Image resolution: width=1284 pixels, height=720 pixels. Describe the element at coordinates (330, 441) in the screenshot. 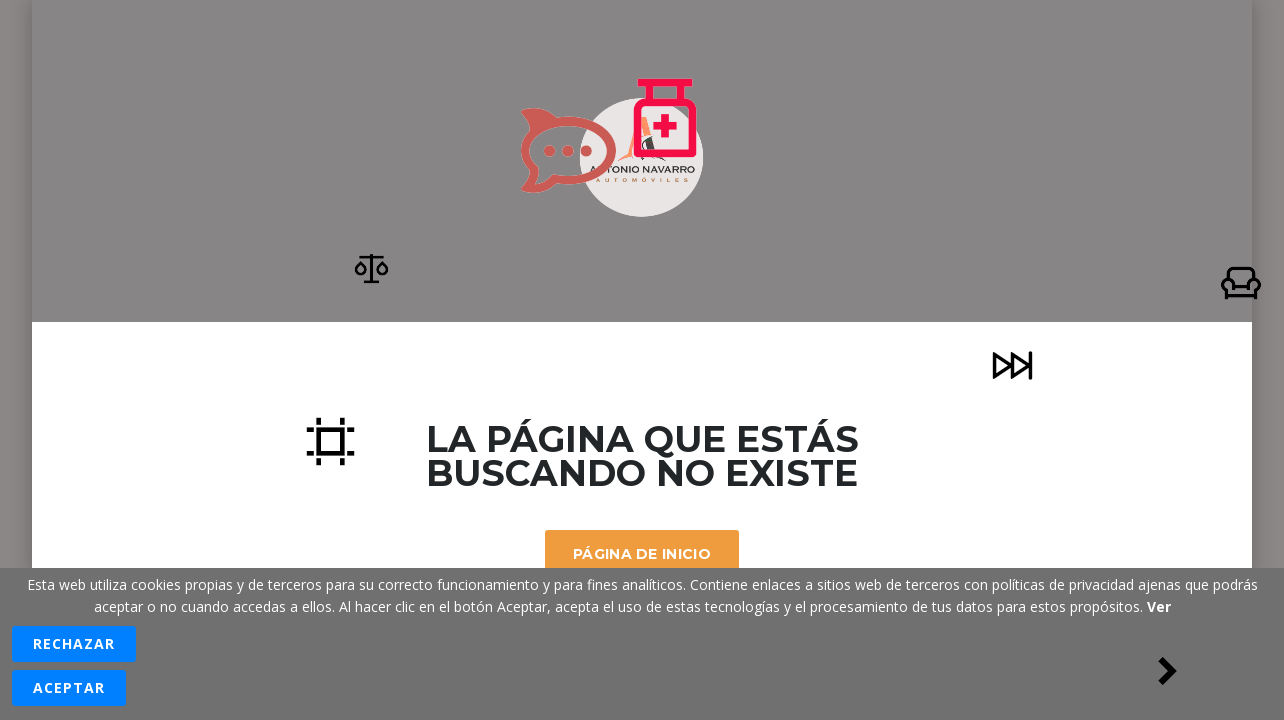

I see `select or edit an artboard` at that location.